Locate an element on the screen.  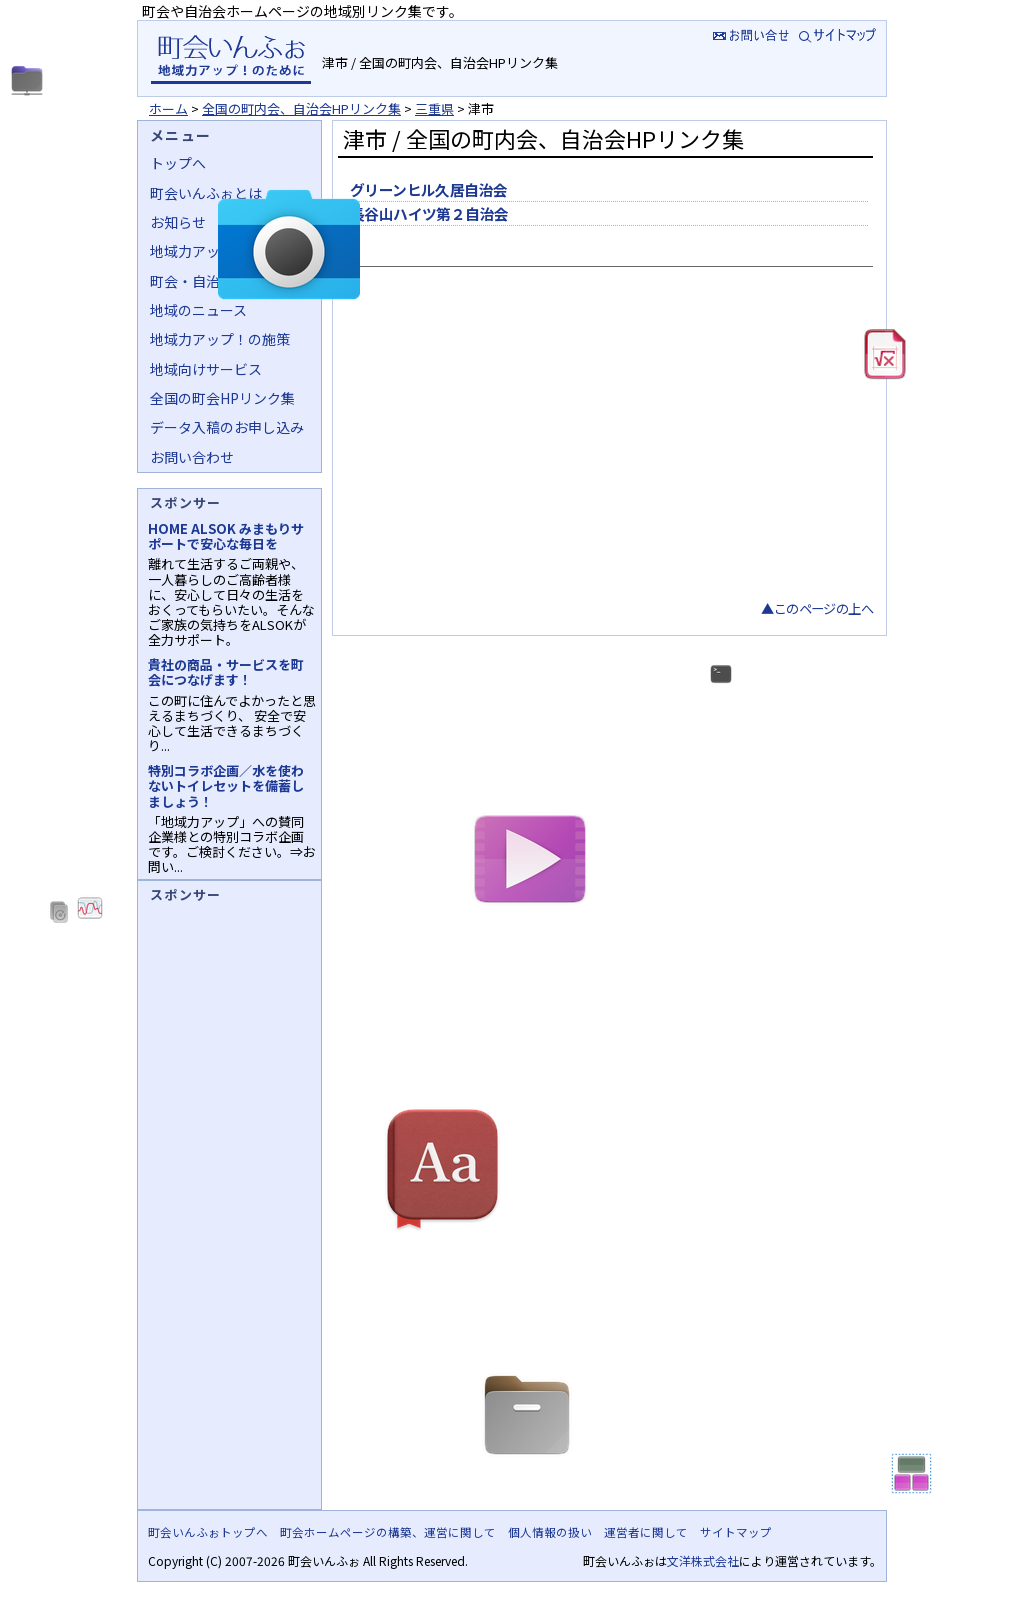
open the file manager application is located at coordinates (527, 1415).